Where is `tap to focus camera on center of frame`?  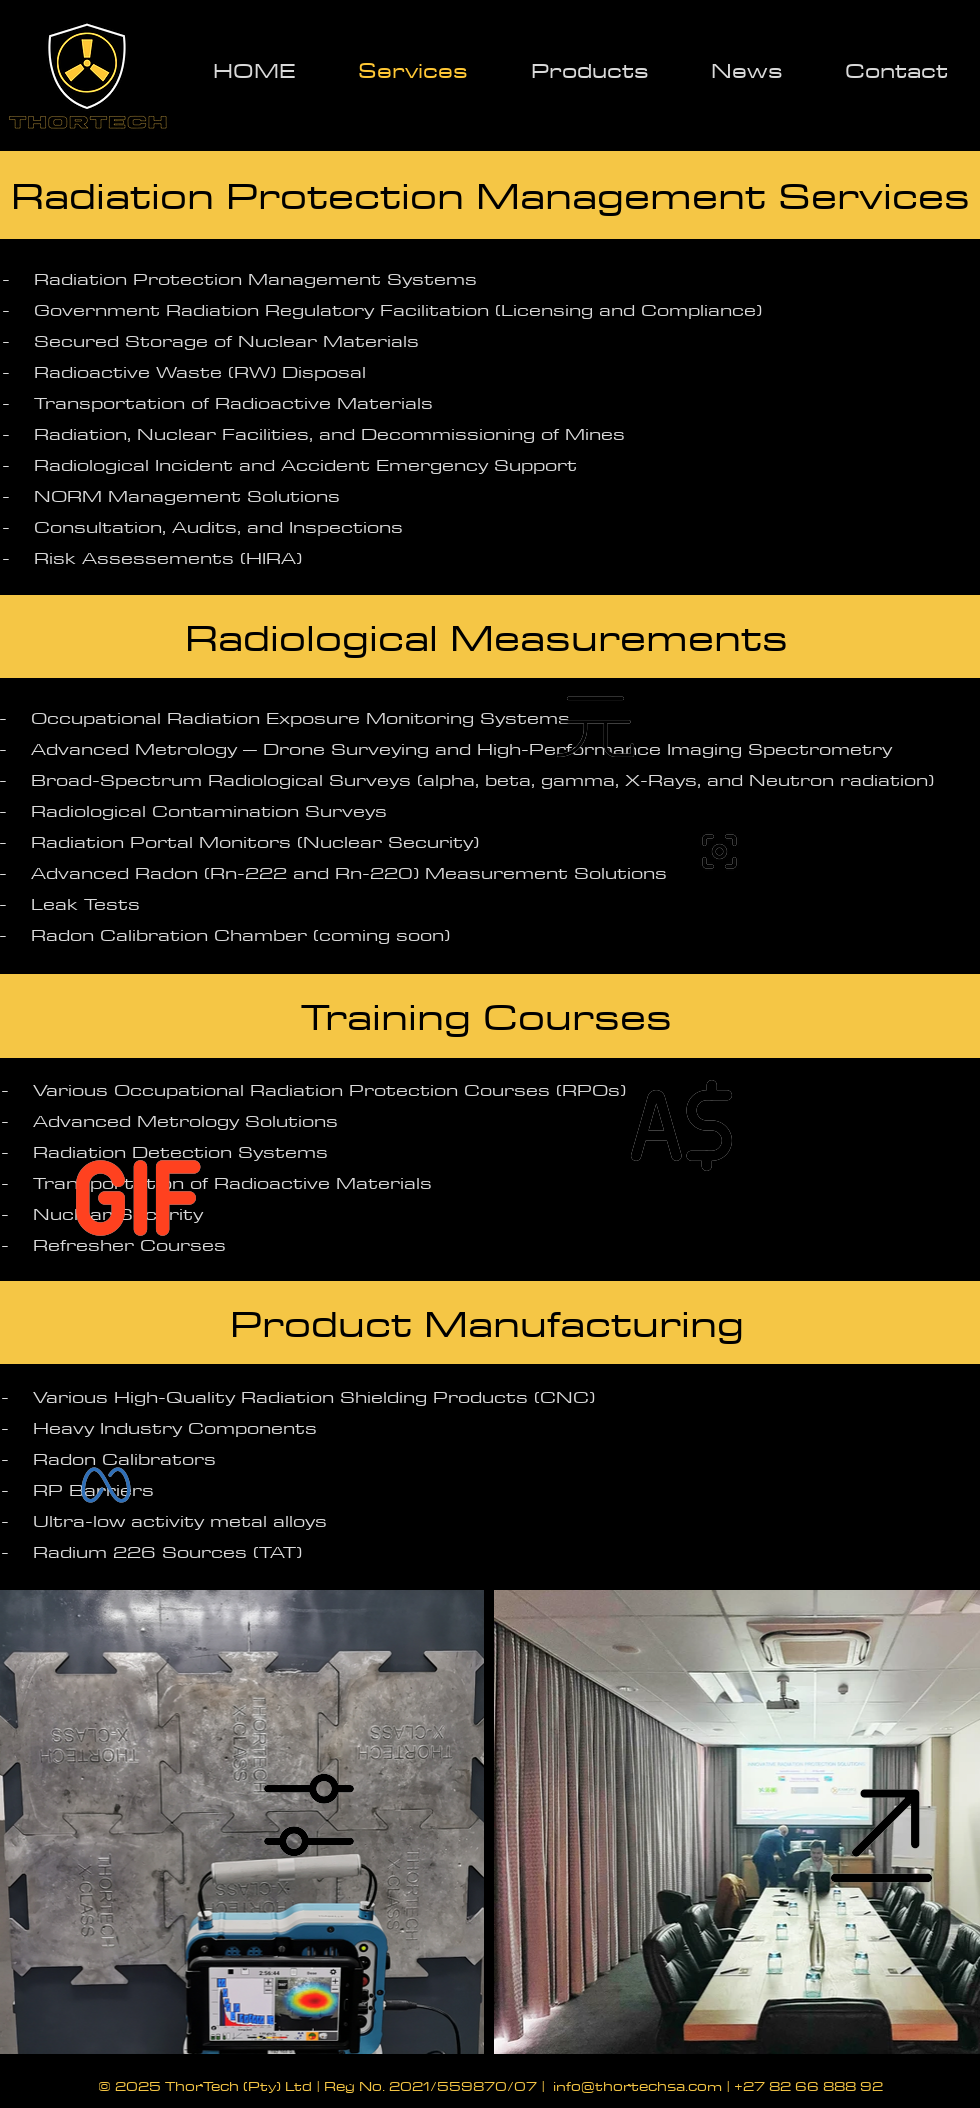
tap to focus camera on center of frame is located at coordinates (719, 851).